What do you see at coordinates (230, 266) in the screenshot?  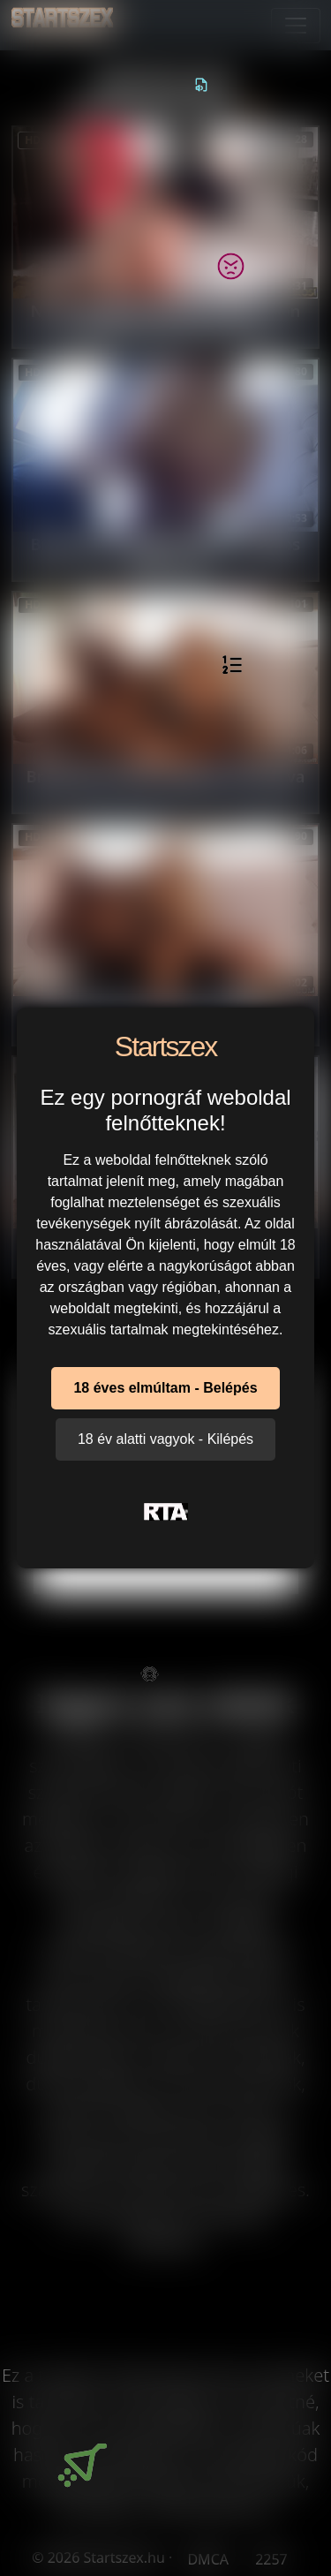 I see `react with anger to a post or message` at bounding box center [230, 266].